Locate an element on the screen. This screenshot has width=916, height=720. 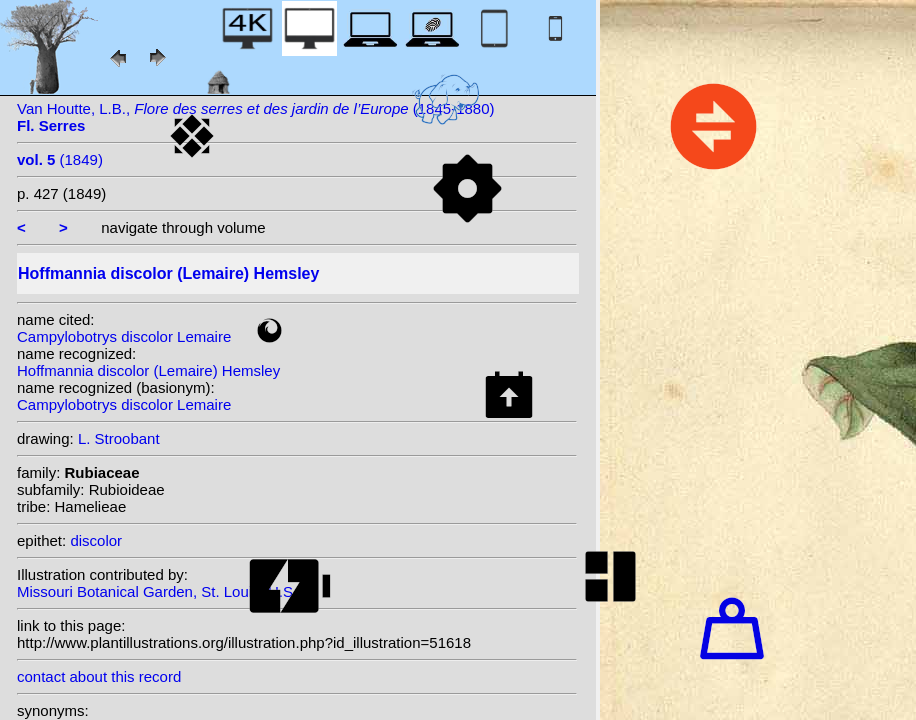
apache hadoop platform logo is located at coordinates (445, 99).